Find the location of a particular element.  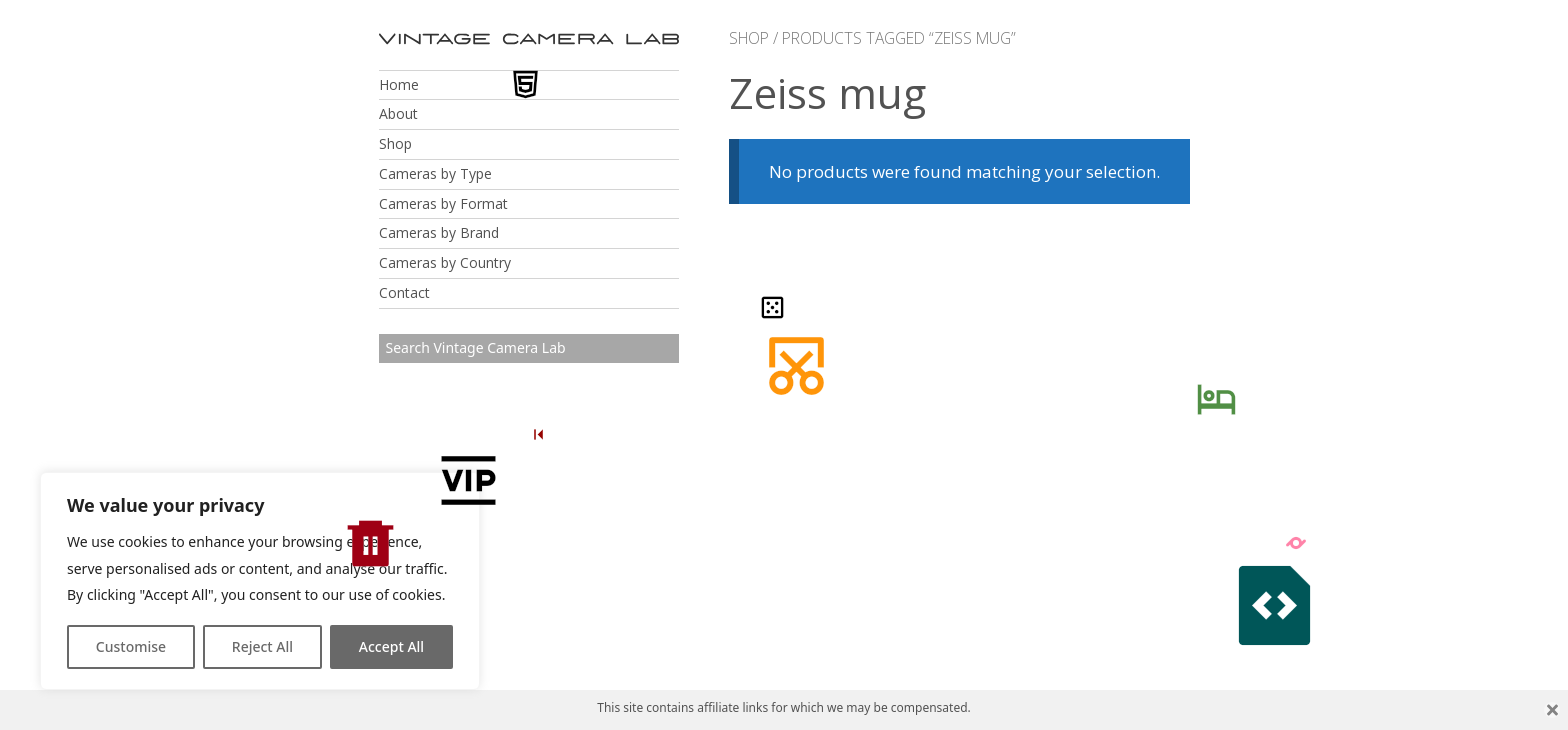

open a code or source file is located at coordinates (1274, 605).